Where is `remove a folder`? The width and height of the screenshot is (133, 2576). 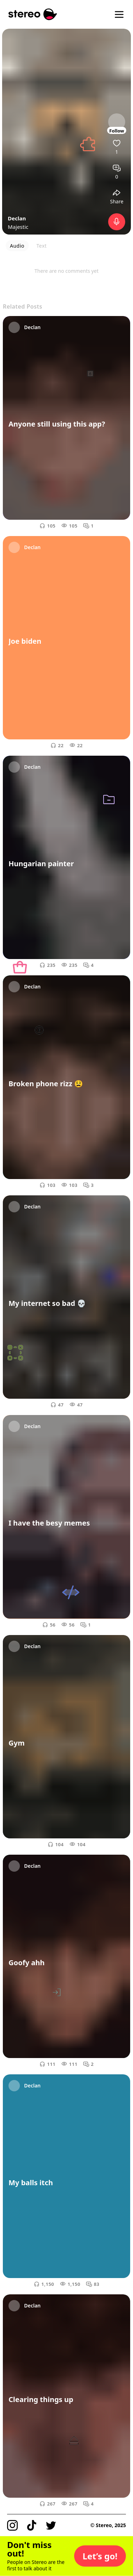 remove a folder is located at coordinates (109, 799).